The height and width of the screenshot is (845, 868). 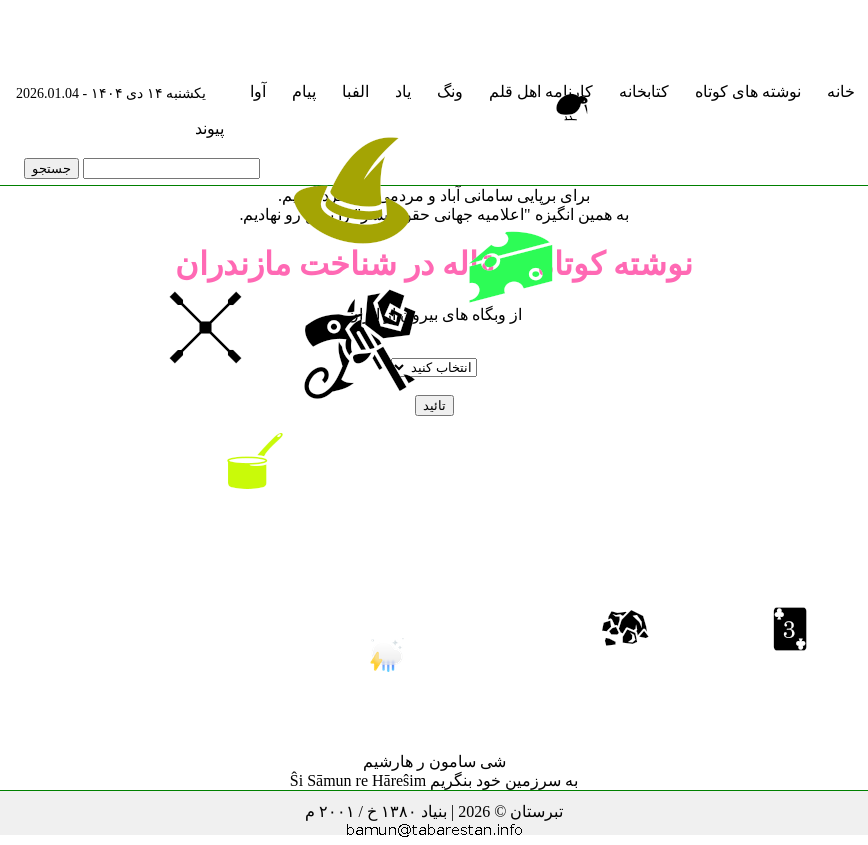 I want to click on cheese or dairy food item in a game inventory, so click(x=511, y=269).